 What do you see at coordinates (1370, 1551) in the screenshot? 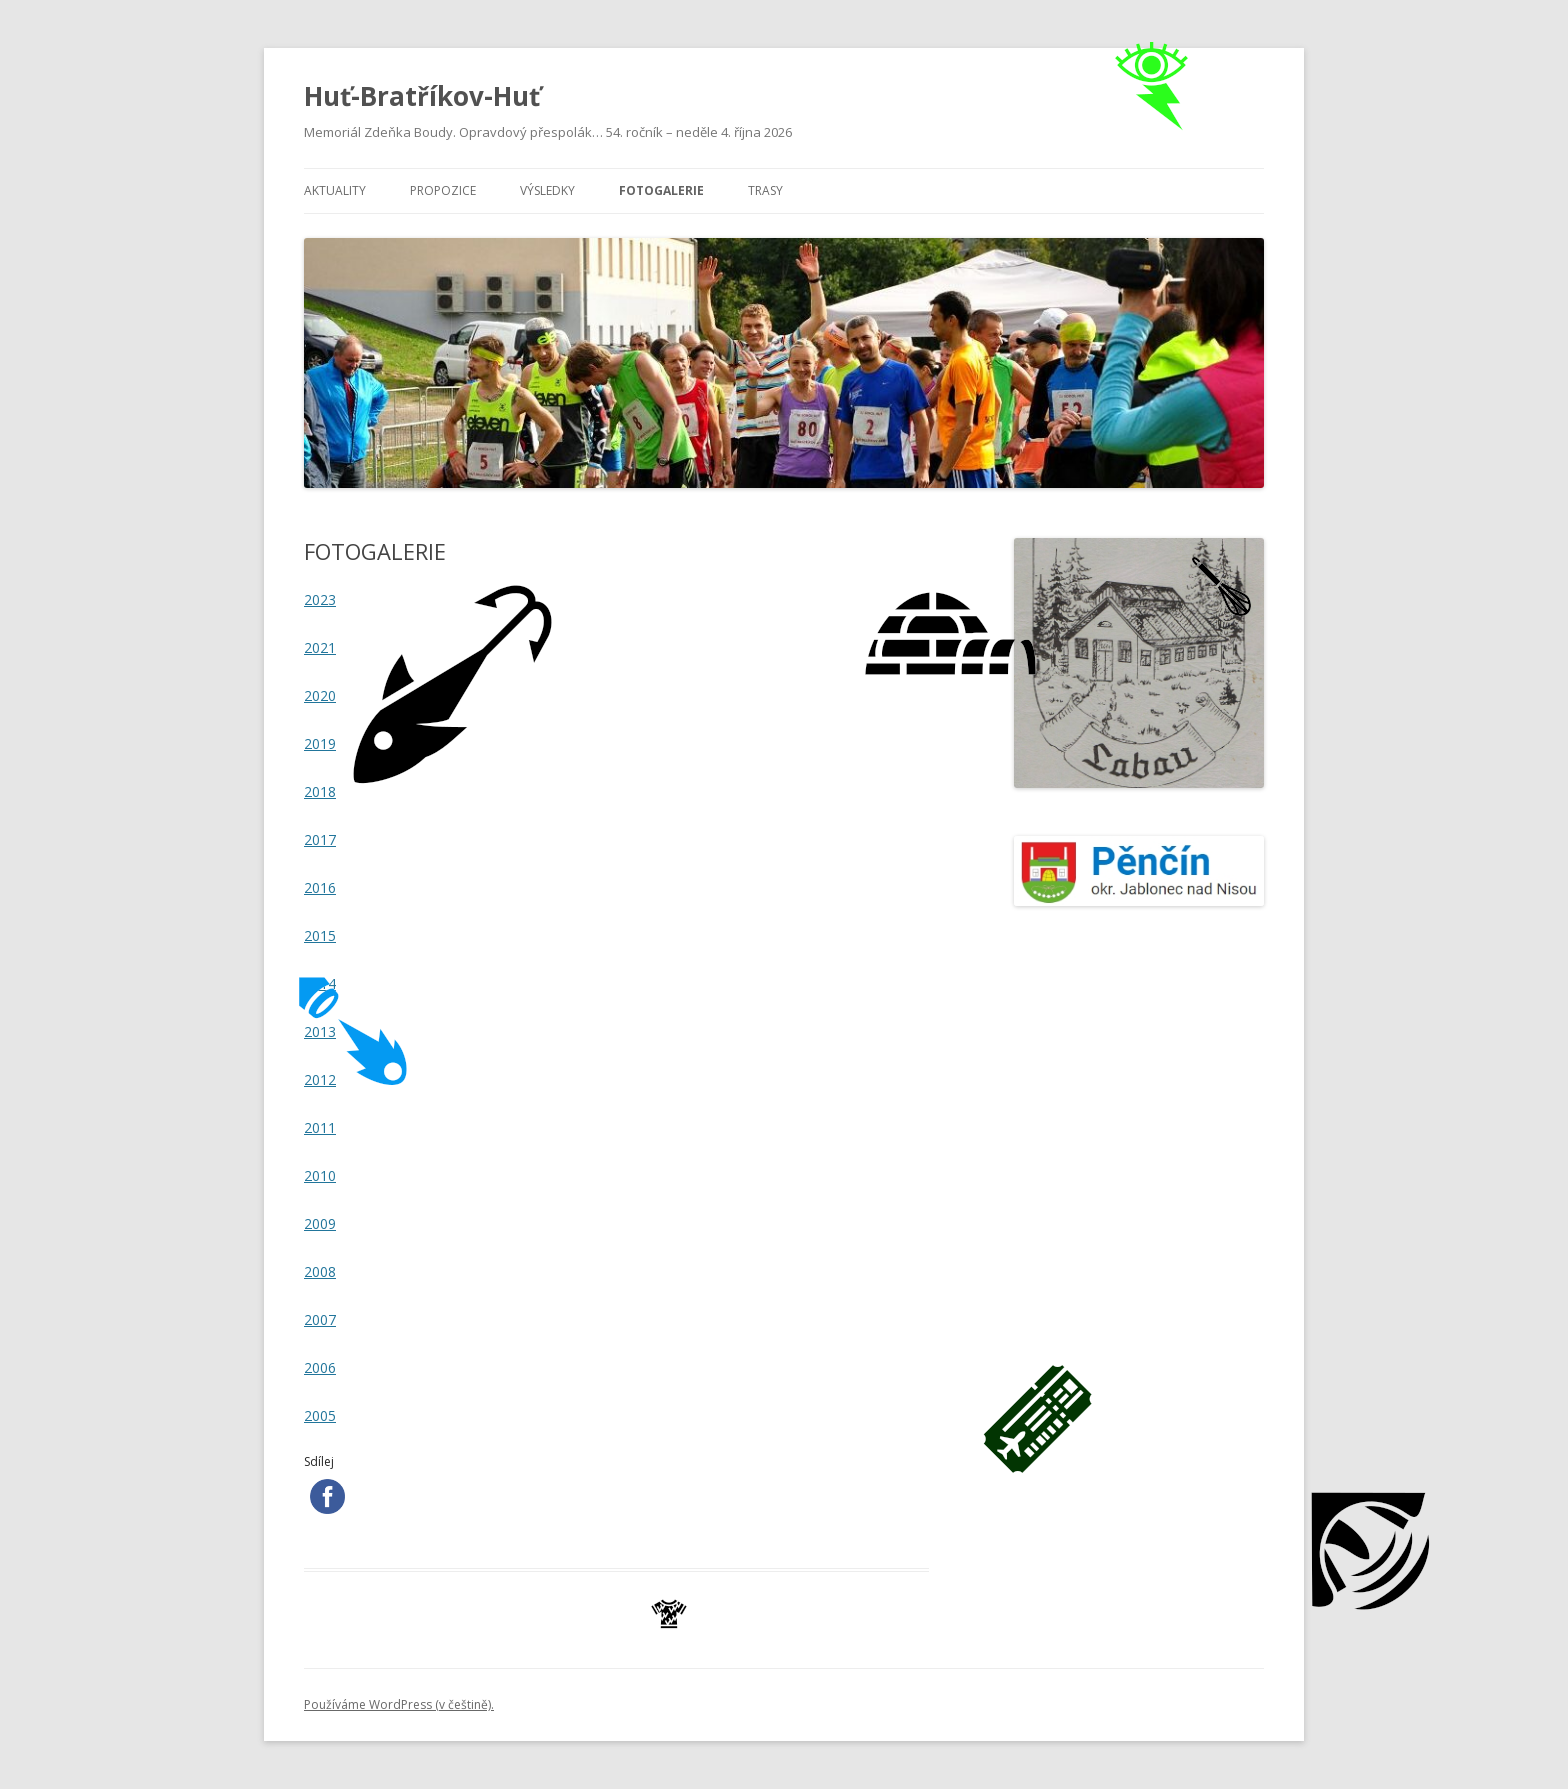
I see `activate voice command or shout ability` at bounding box center [1370, 1551].